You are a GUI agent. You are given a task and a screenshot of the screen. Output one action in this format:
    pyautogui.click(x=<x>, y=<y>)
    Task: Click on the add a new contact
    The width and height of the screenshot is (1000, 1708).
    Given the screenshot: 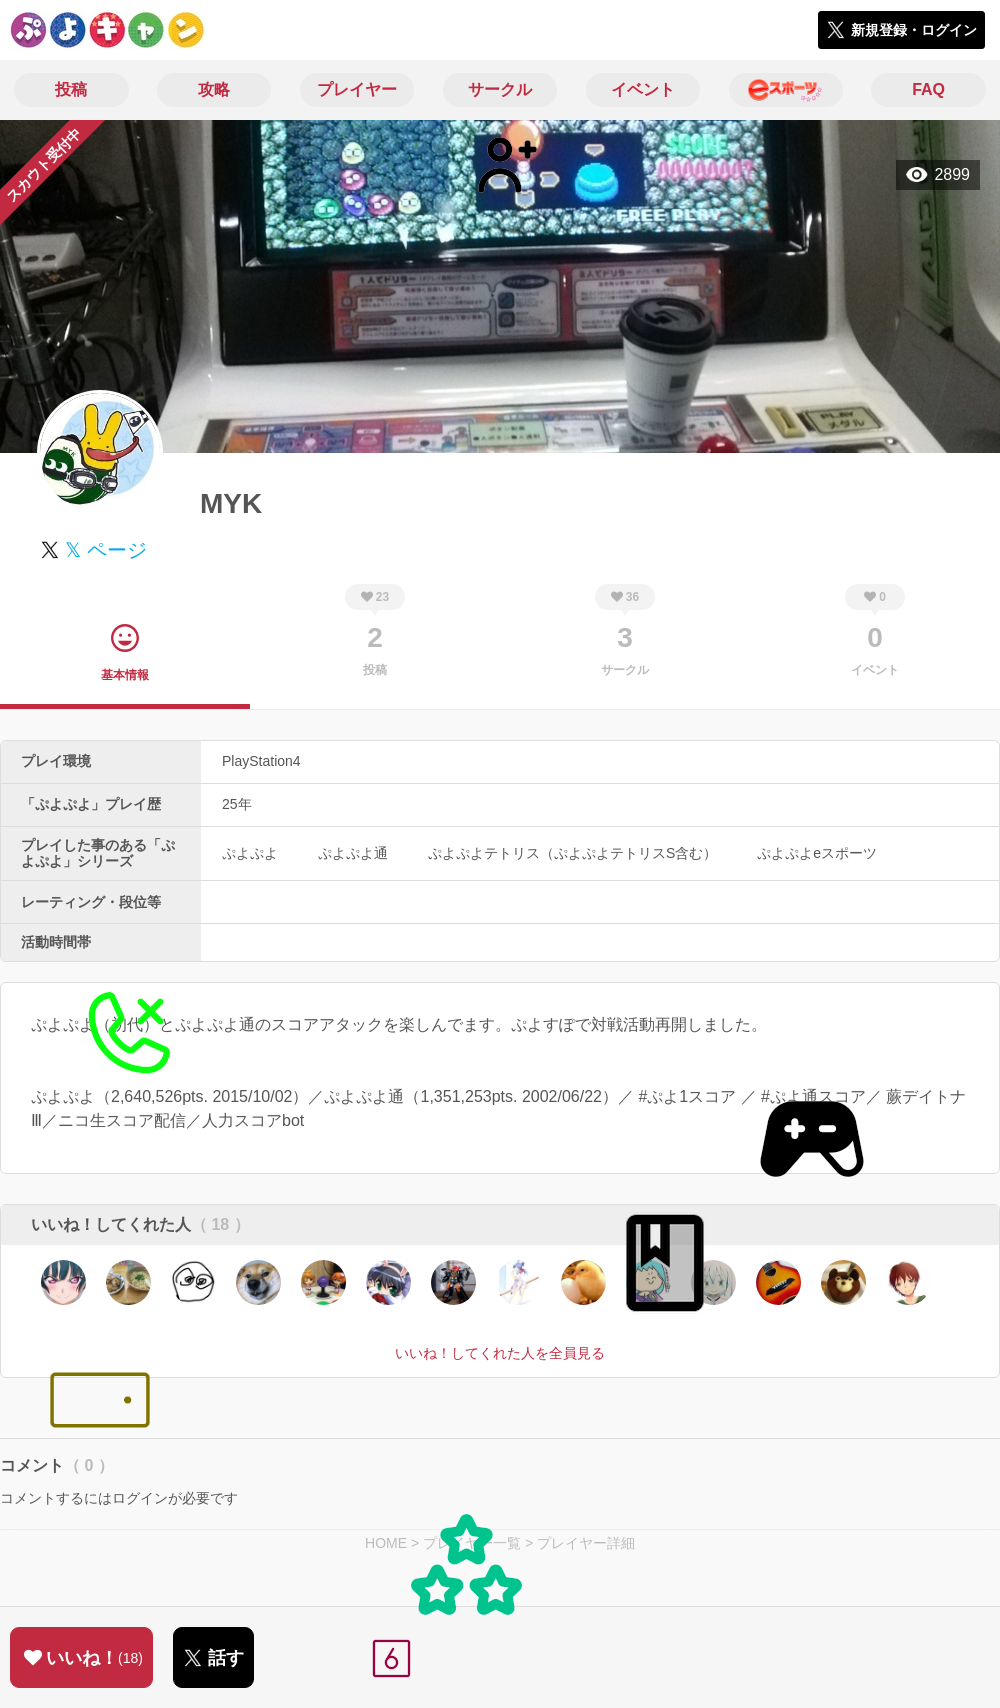 What is the action you would take?
    pyautogui.click(x=506, y=165)
    